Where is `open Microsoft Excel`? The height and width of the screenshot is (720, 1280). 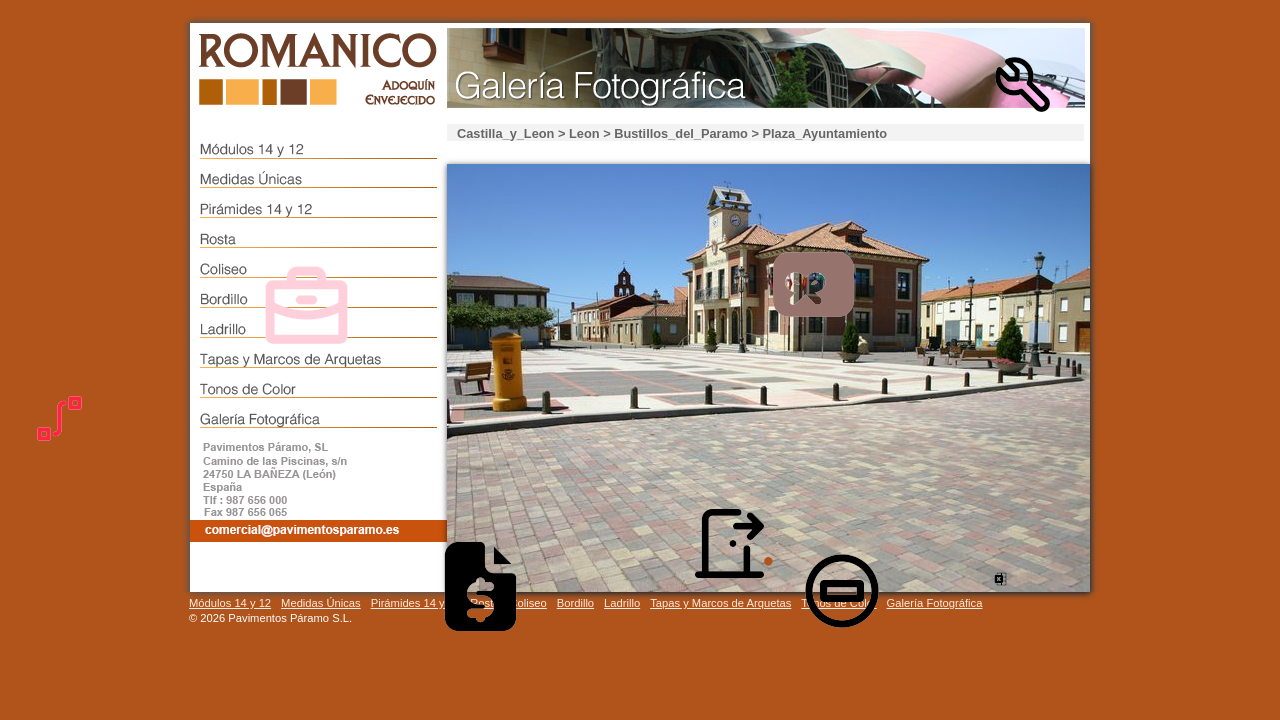 open Microsoft Excel is located at coordinates (1001, 579).